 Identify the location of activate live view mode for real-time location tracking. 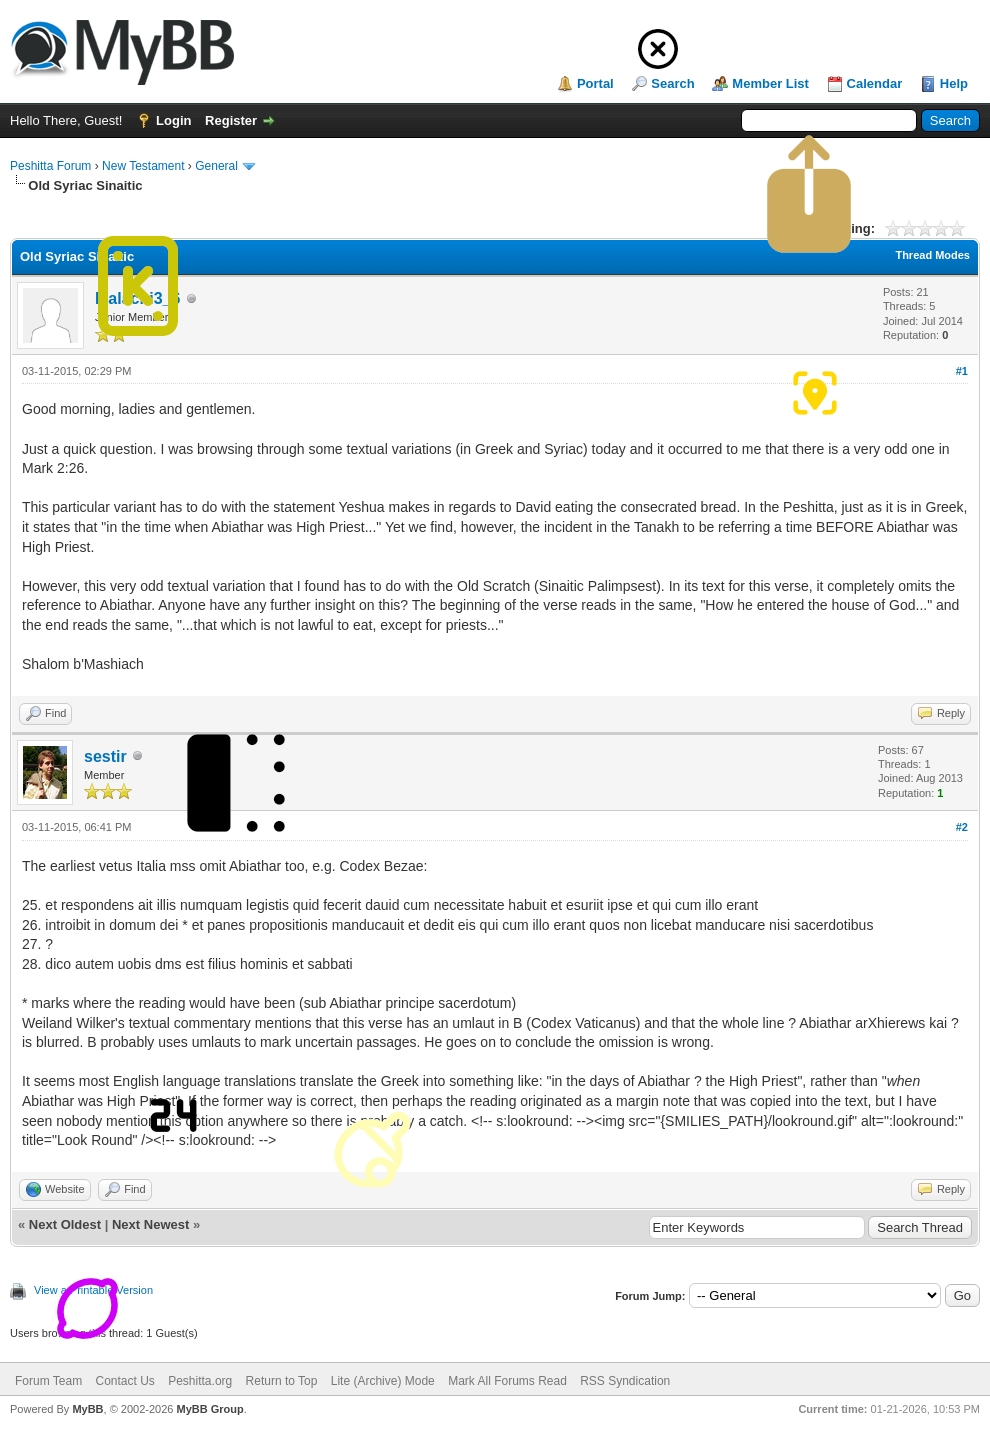
(815, 393).